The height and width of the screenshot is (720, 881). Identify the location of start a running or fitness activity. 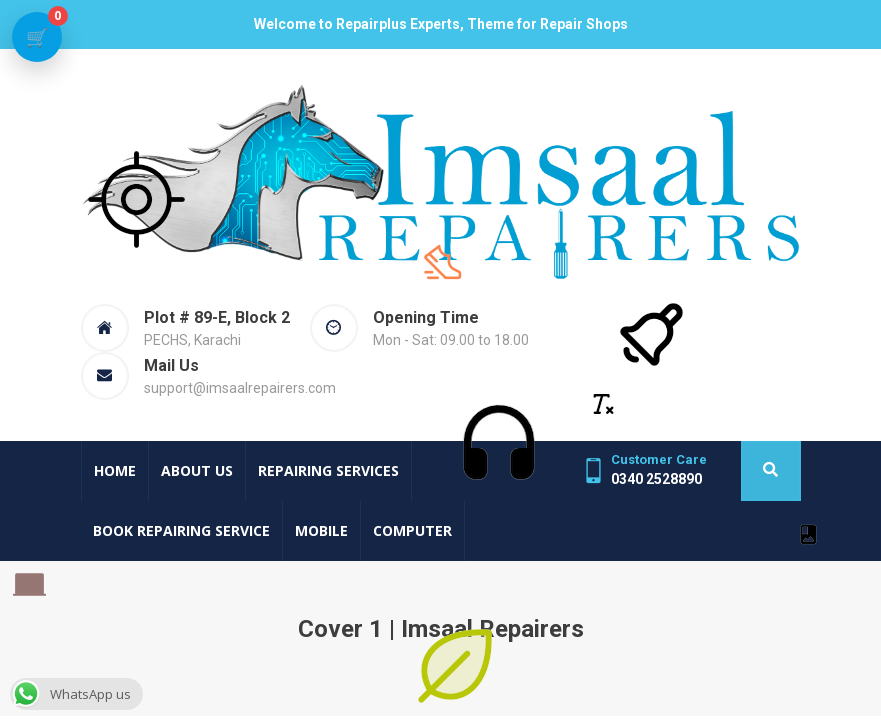
(442, 264).